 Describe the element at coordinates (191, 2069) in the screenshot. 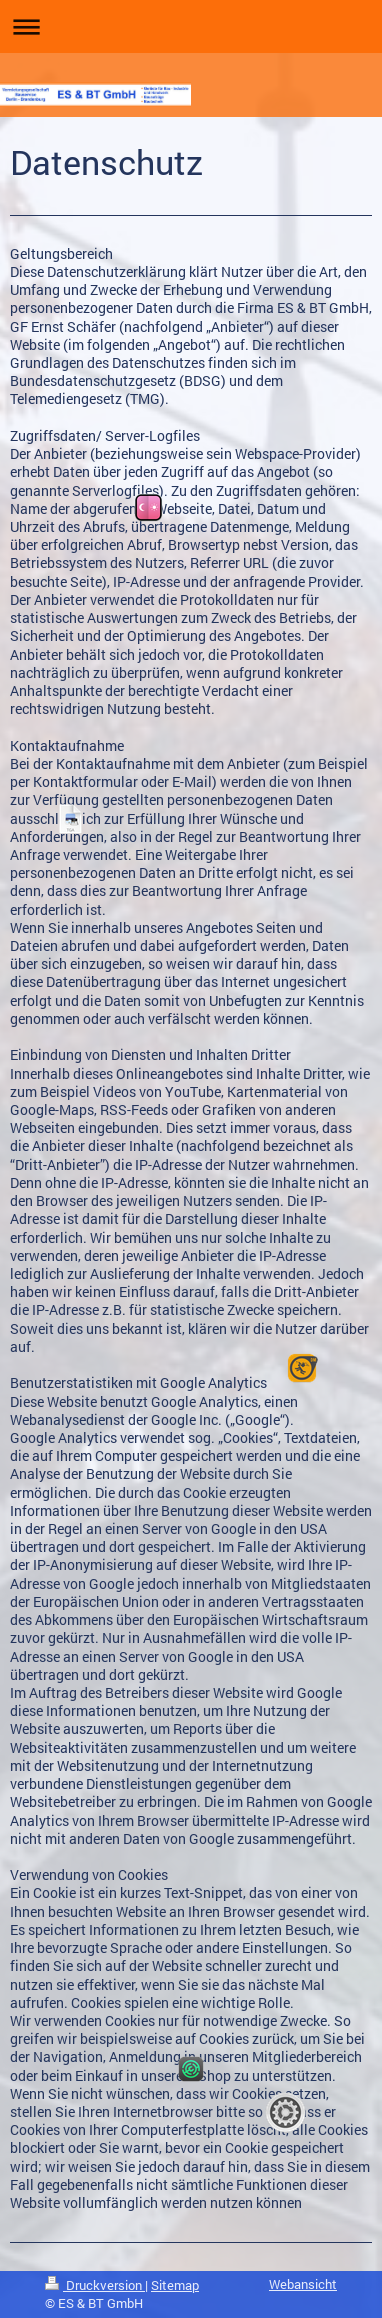

I see `open modrinth app for managing minecraft mods` at that location.